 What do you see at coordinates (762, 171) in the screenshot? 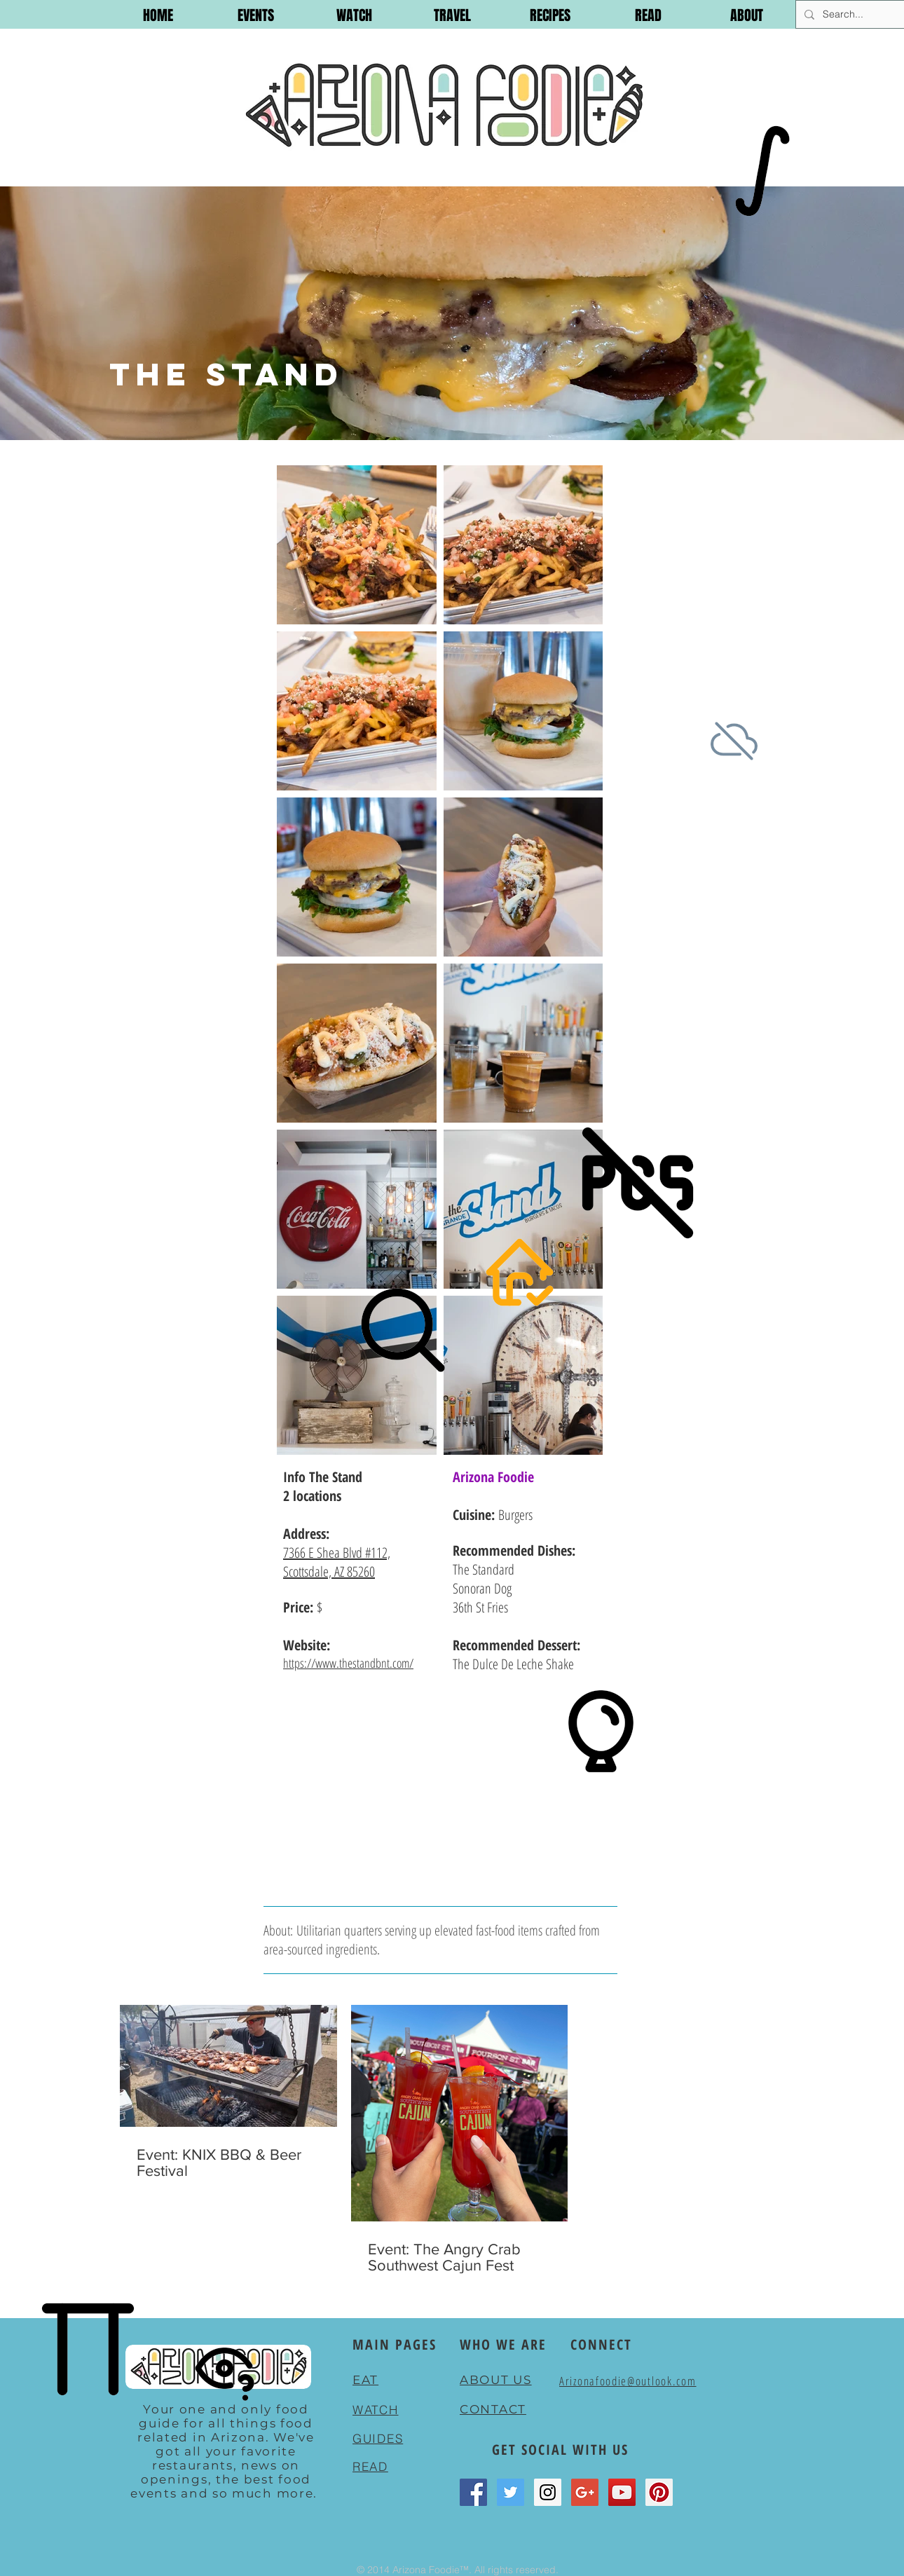
I see `access integral calculus tools` at bounding box center [762, 171].